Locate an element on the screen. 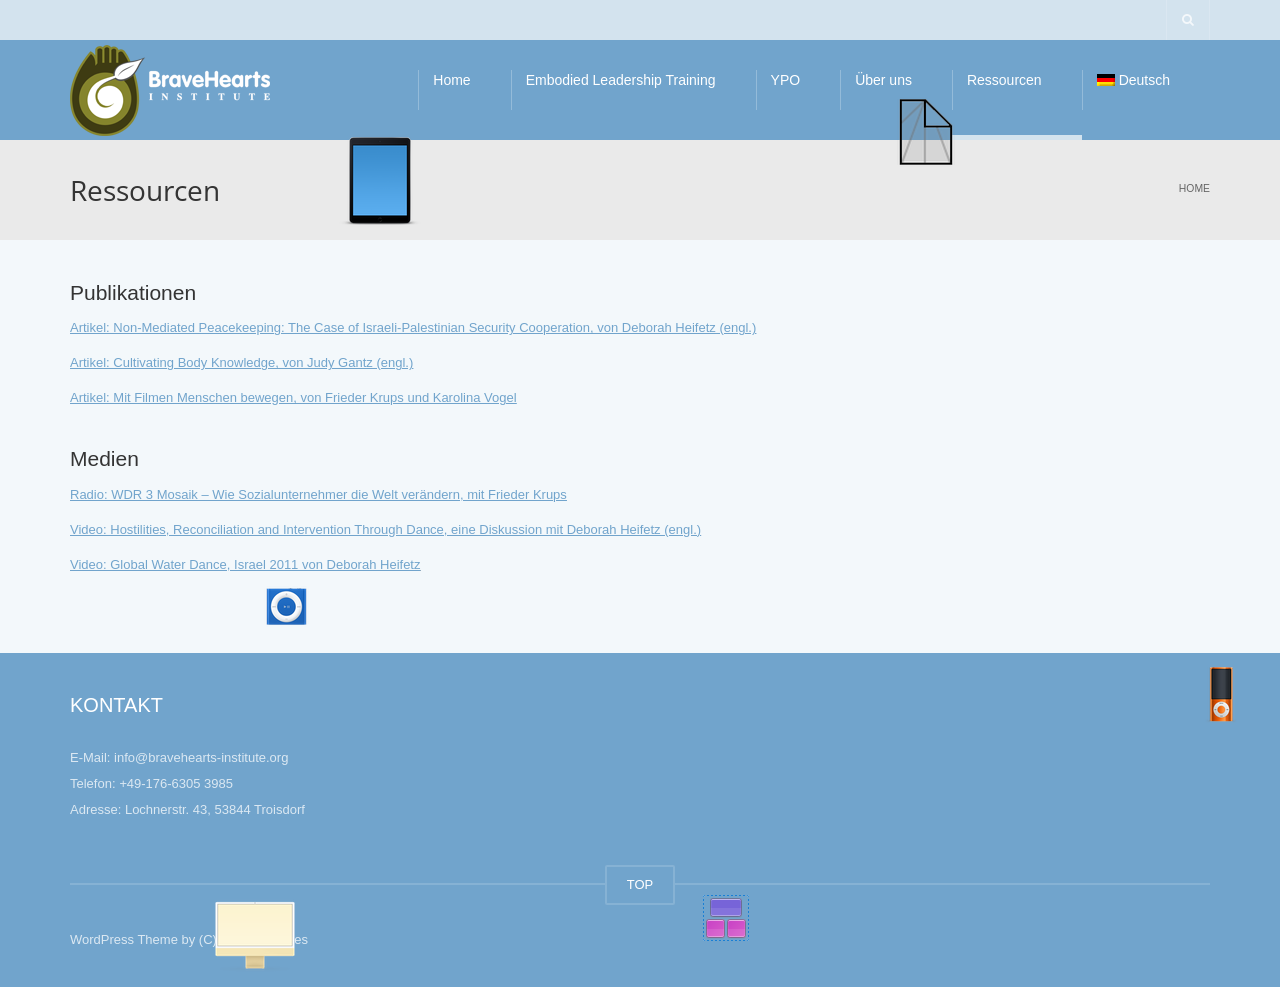 The height and width of the screenshot is (987, 1280). iPod nano device connected is located at coordinates (1221, 695).